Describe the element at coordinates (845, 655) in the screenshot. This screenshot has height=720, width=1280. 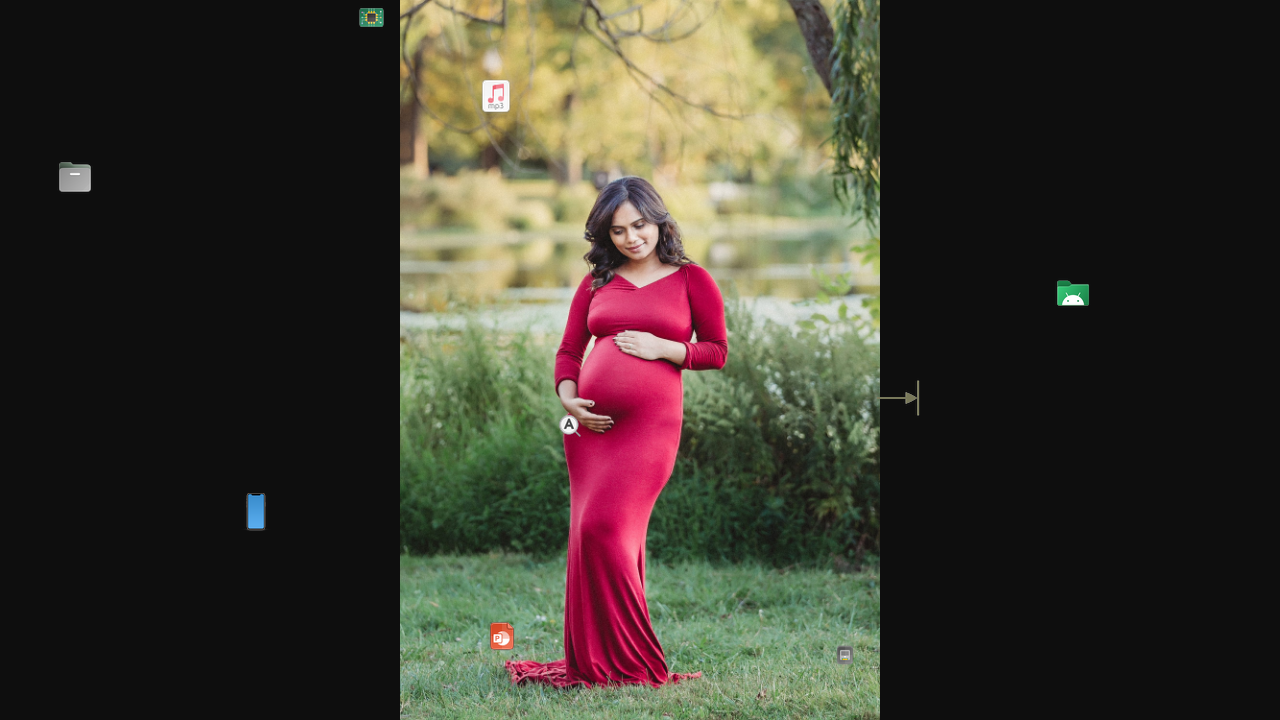
I see `indicates a ROM file type` at that location.